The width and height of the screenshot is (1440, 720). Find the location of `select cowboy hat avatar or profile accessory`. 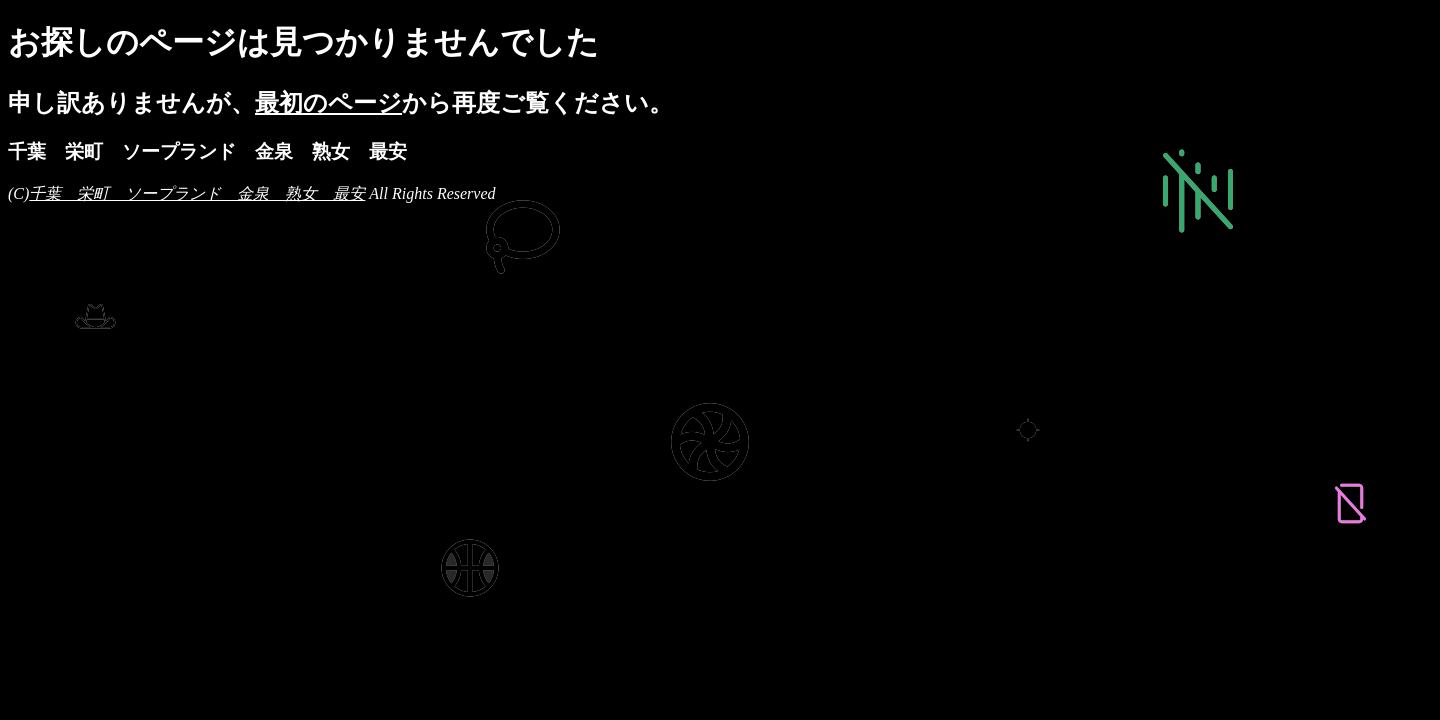

select cowboy hat avatar or profile accessory is located at coordinates (95, 317).